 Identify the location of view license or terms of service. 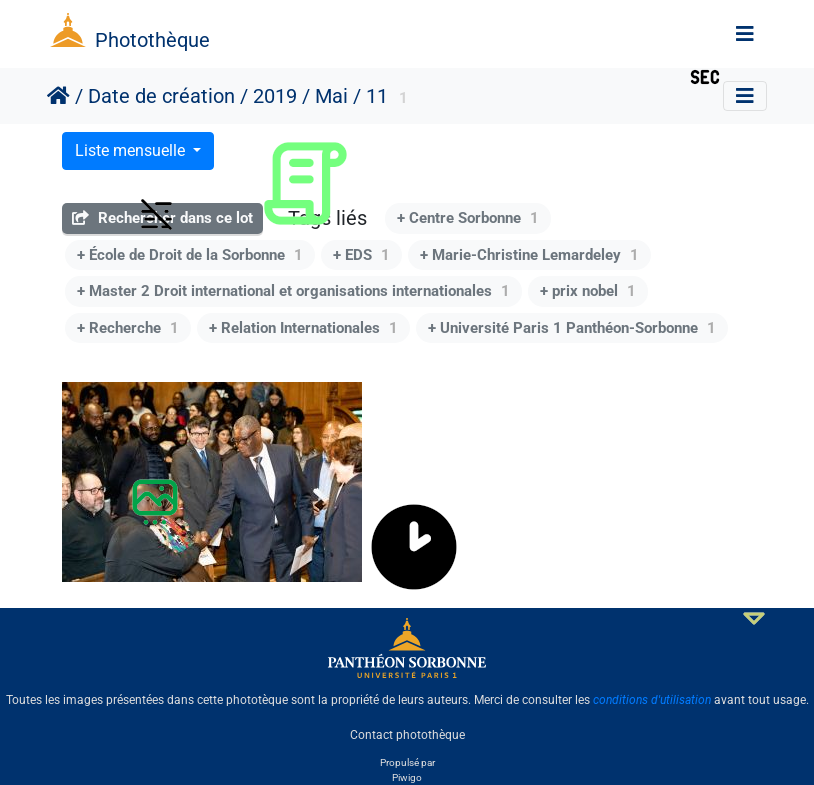
(305, 183).